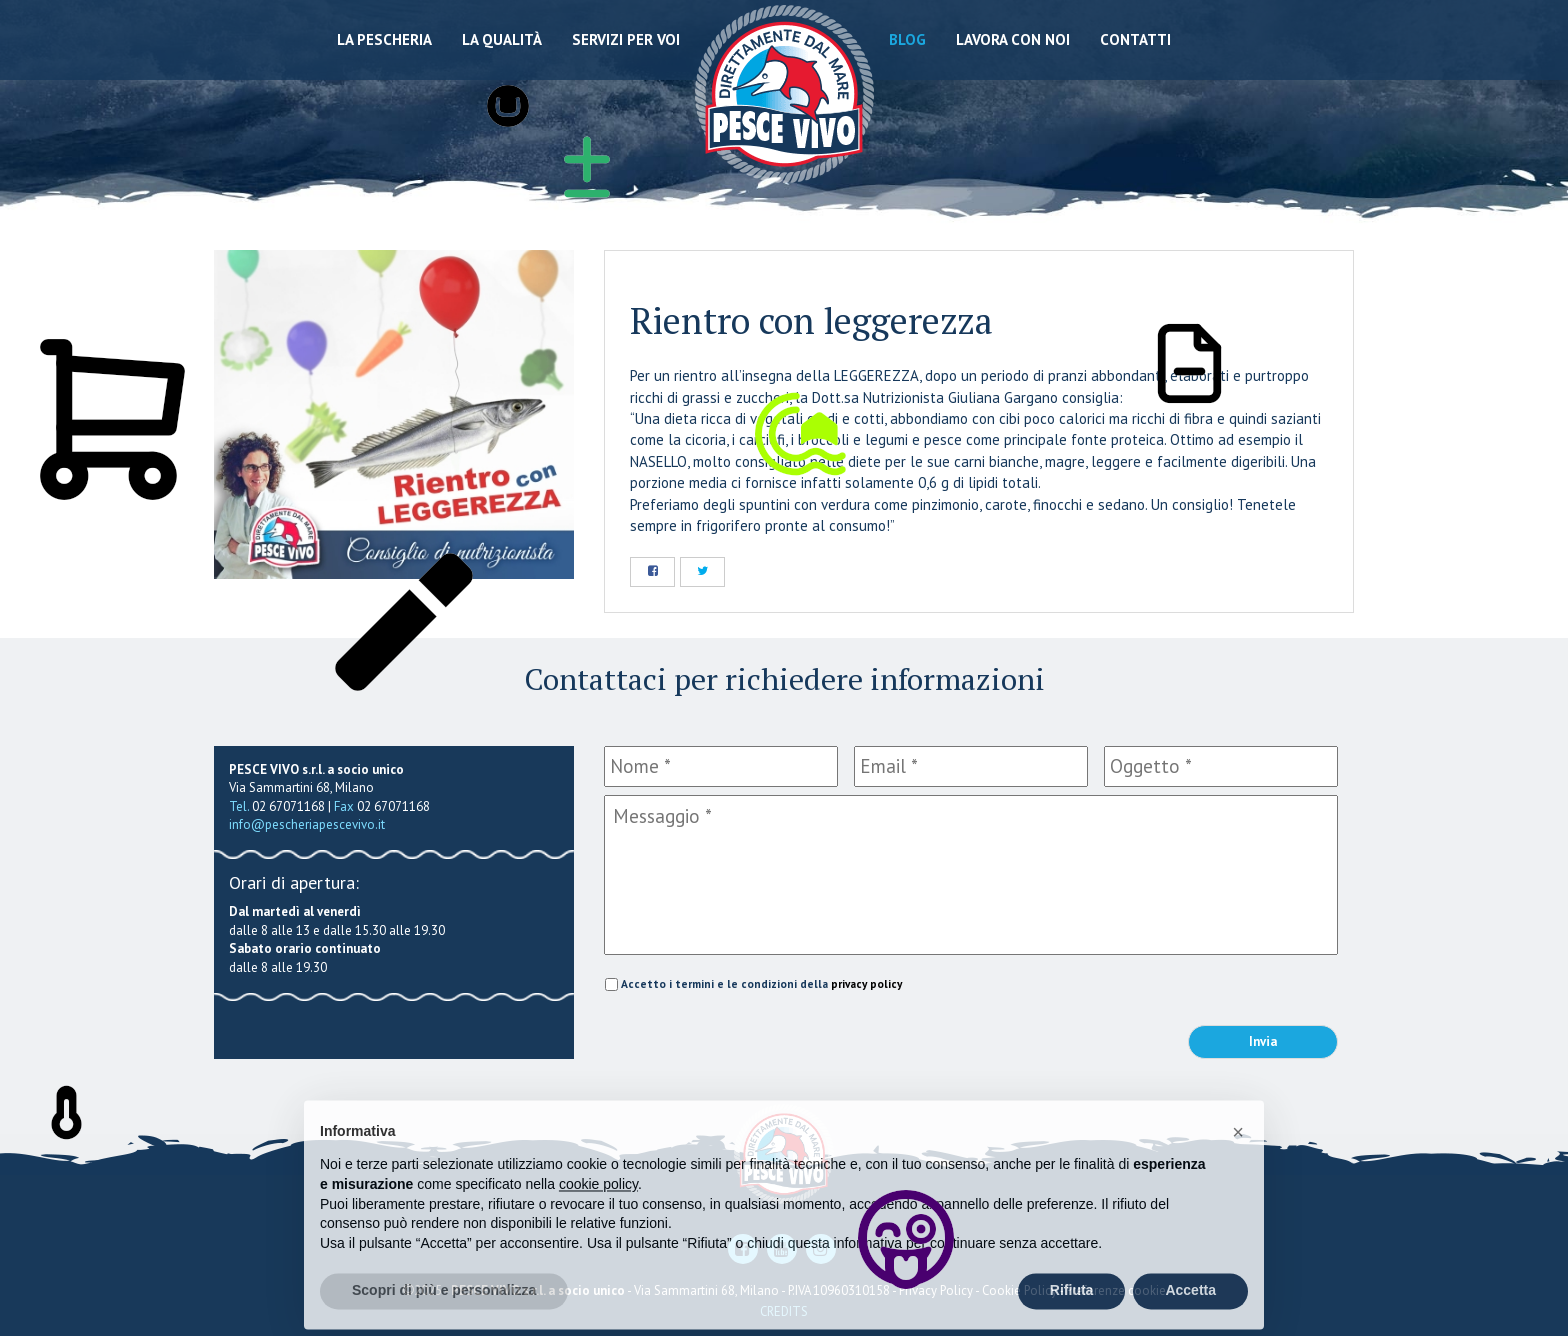 This screenshot has height=1336, width=1568. What do you see at coordinates (404, 622) in the screenshot?
I see `apply auto-enhance or magic edit to content` at bounding box center [404, 622].